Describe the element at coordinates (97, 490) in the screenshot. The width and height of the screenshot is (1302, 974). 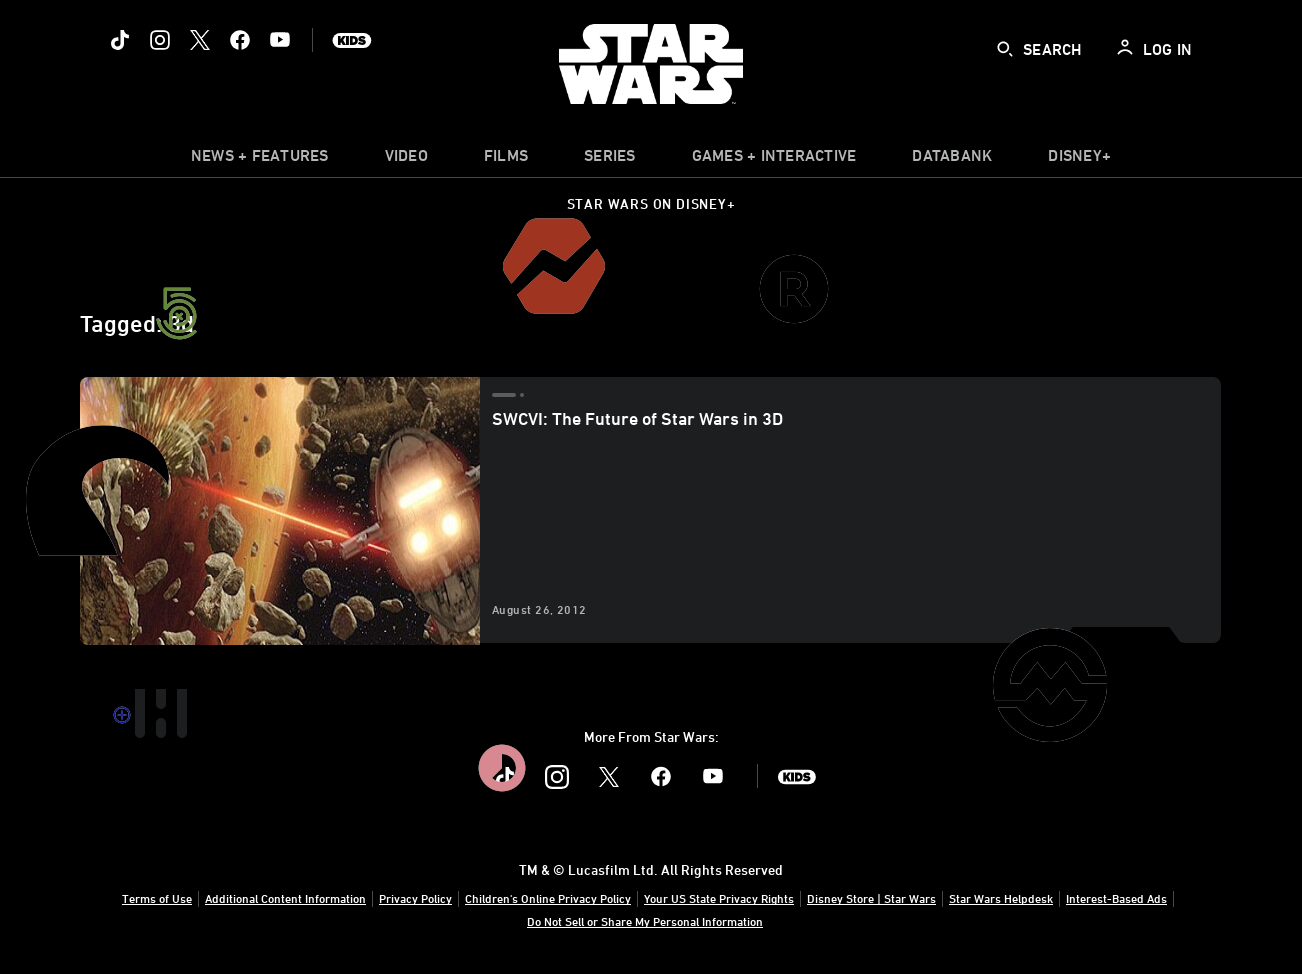
I see `open OctoPrint 3D printer management interface` at that location.